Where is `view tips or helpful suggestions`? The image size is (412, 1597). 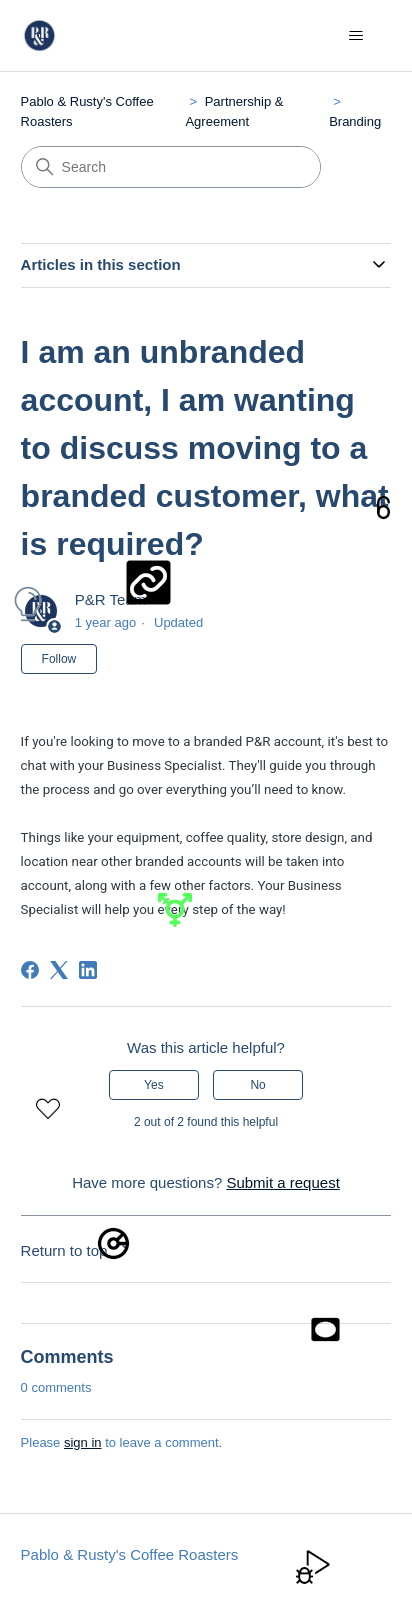 view tips or helpful suggestions is located at coordinates (28, 604).